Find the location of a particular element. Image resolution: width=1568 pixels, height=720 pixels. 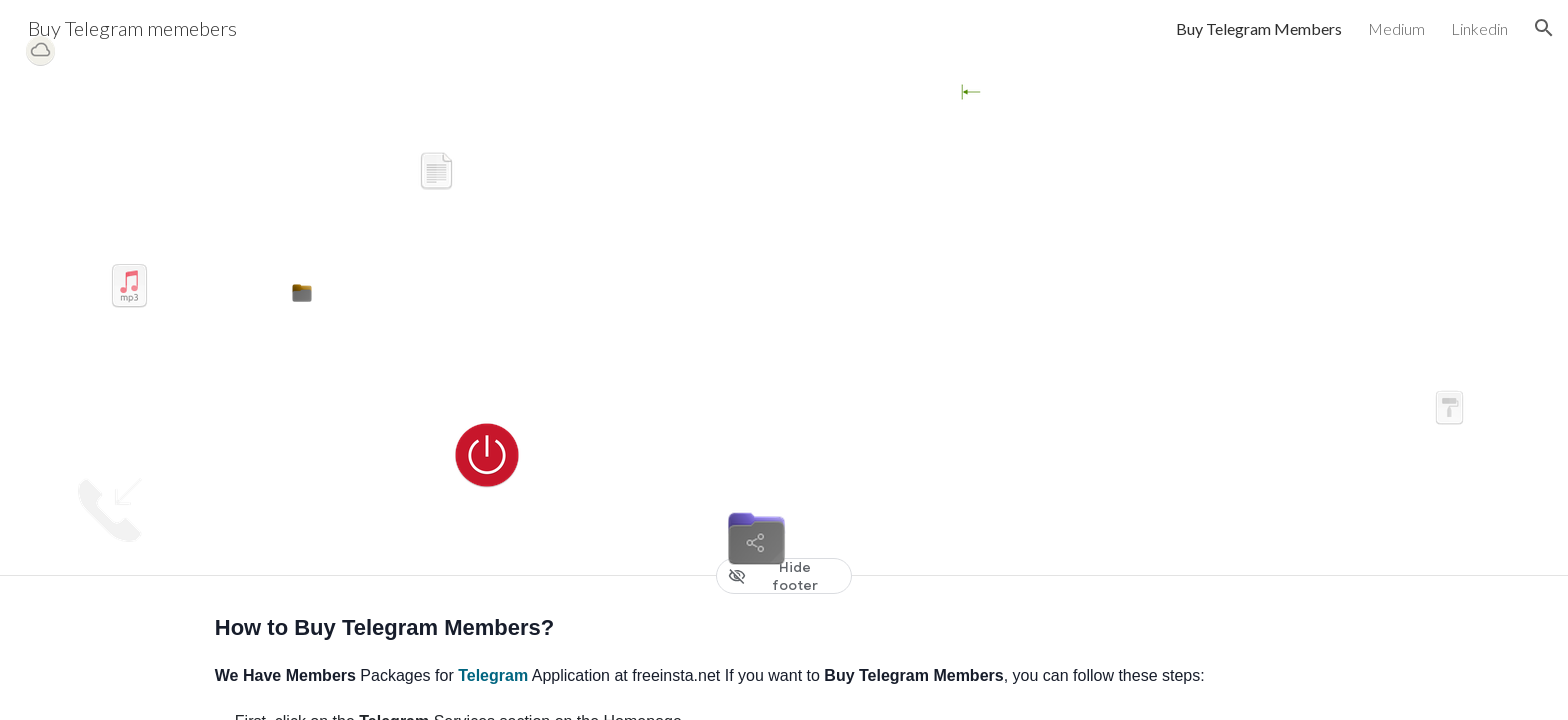

indicates a folder is ready to accept a dragged item is located at coordinates (302, 293).